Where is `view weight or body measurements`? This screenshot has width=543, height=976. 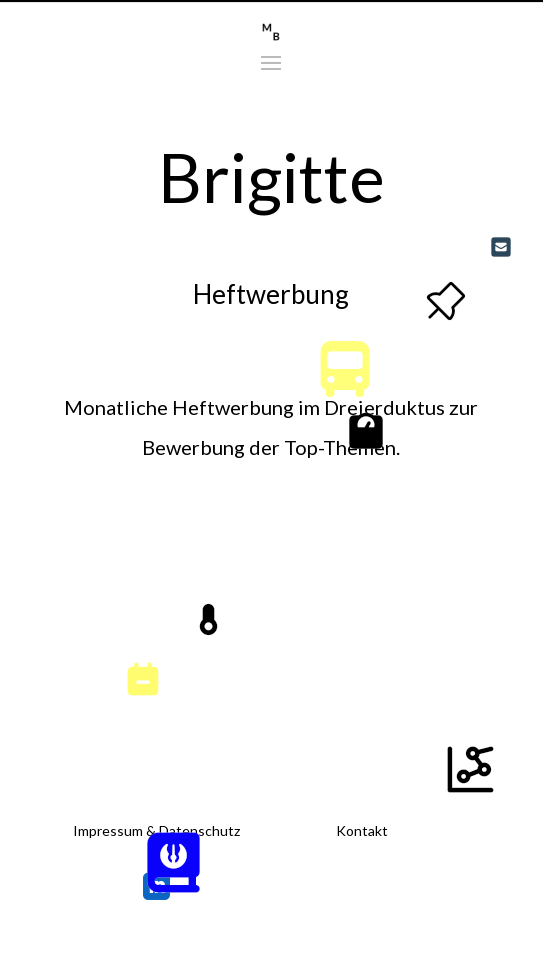 view weight or body measurements is located at coordinates (366, 432).